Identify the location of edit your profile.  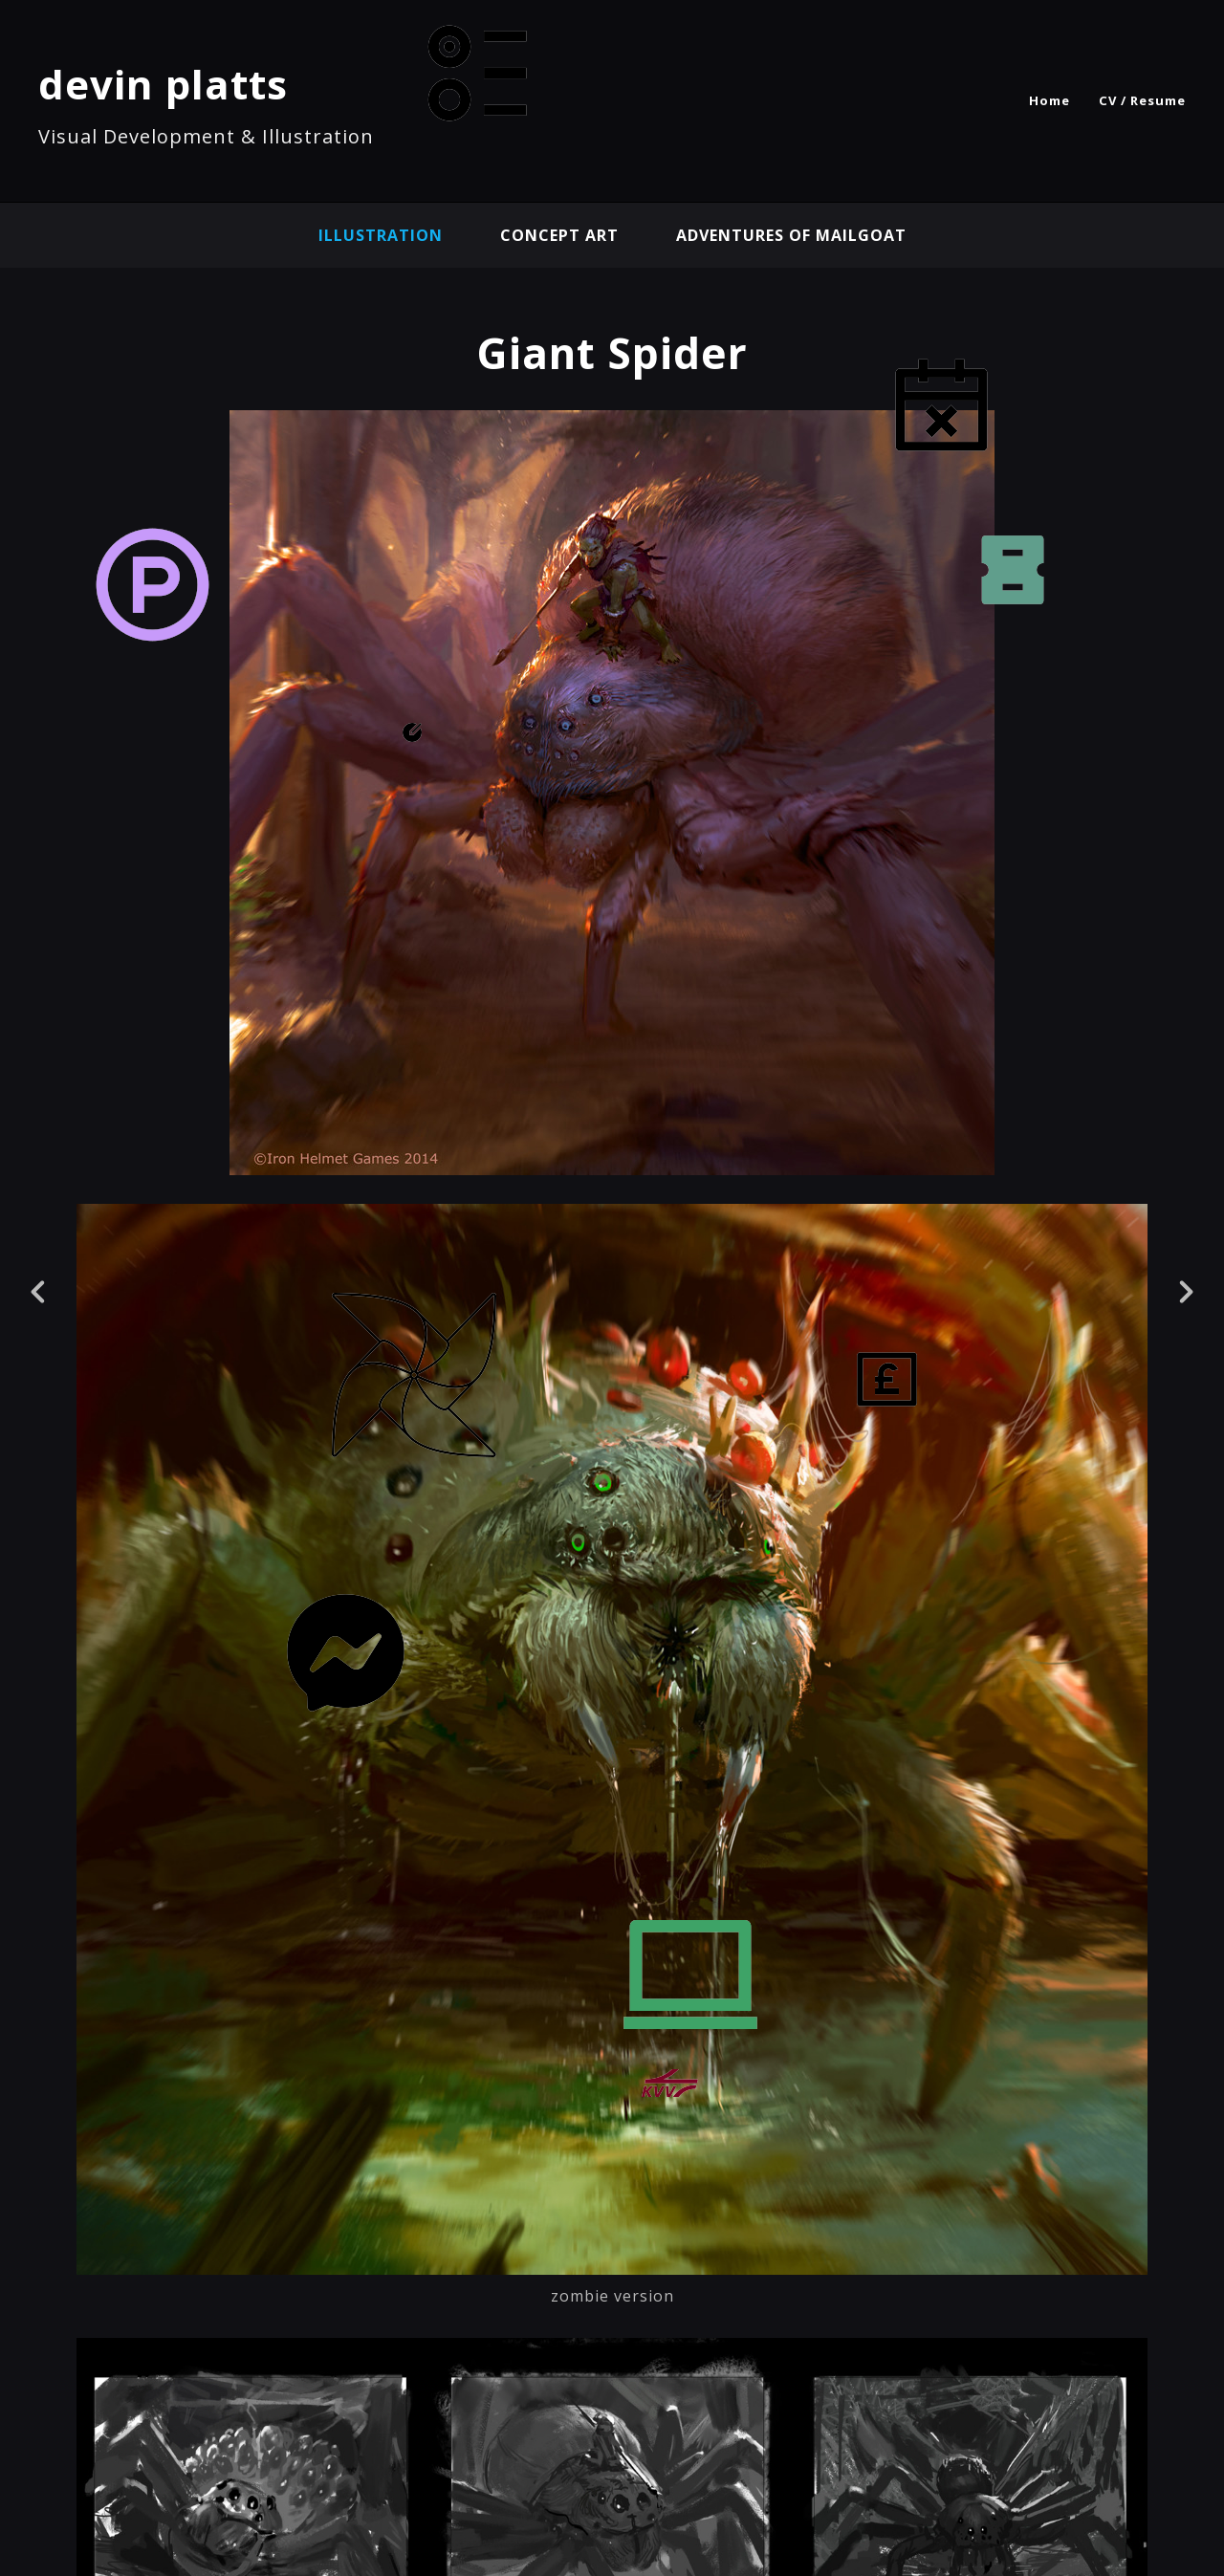
(412, 732).